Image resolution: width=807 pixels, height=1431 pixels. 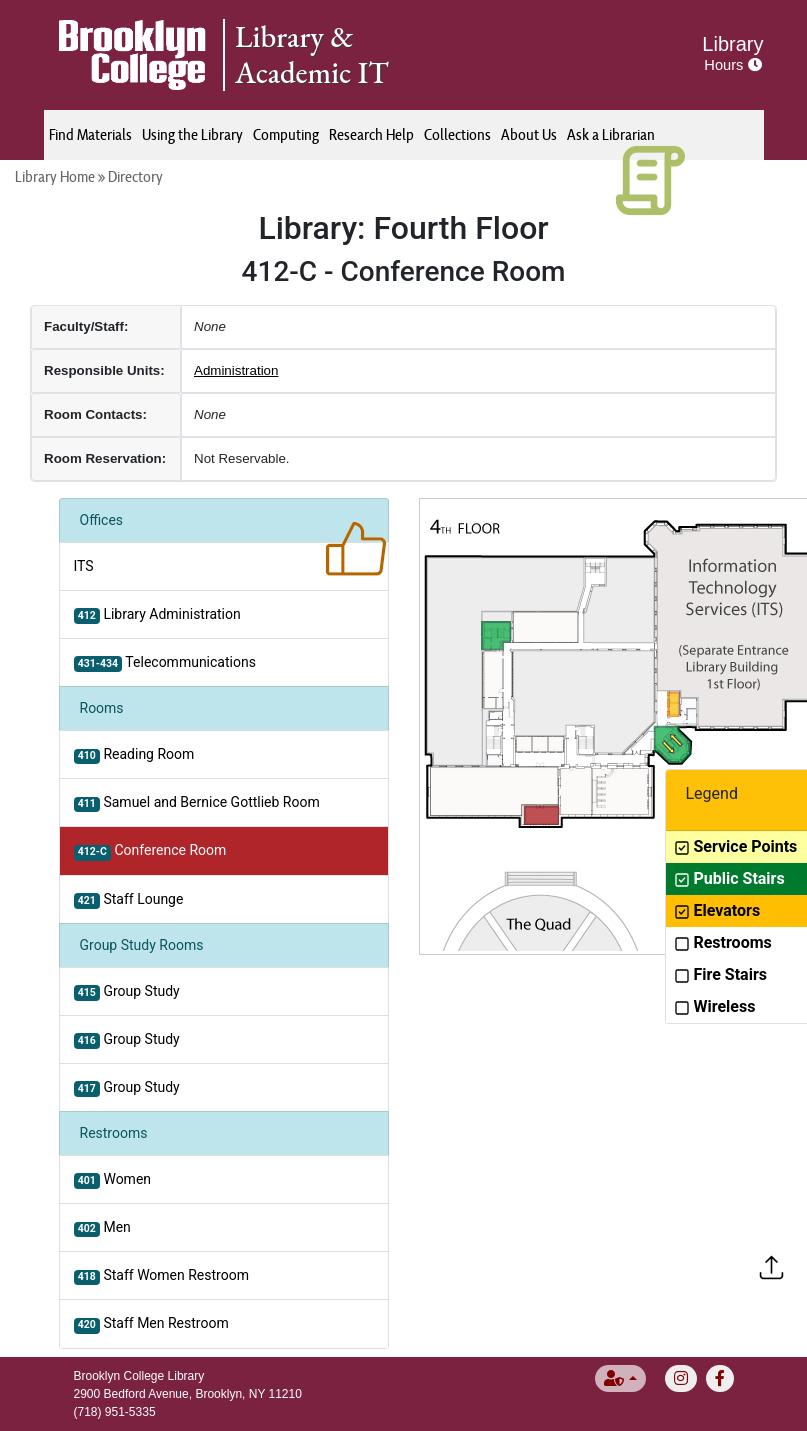 I want to click on like or approve content, so click(x=356, y=552).